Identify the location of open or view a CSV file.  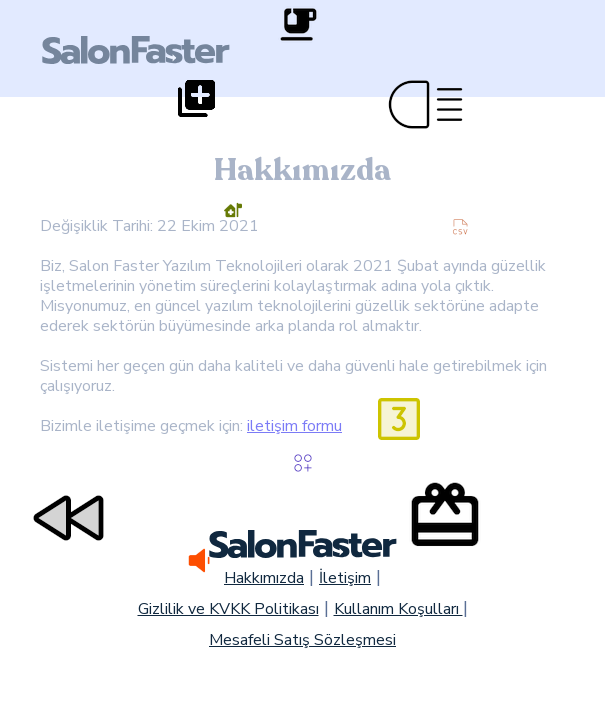
(460, 227).